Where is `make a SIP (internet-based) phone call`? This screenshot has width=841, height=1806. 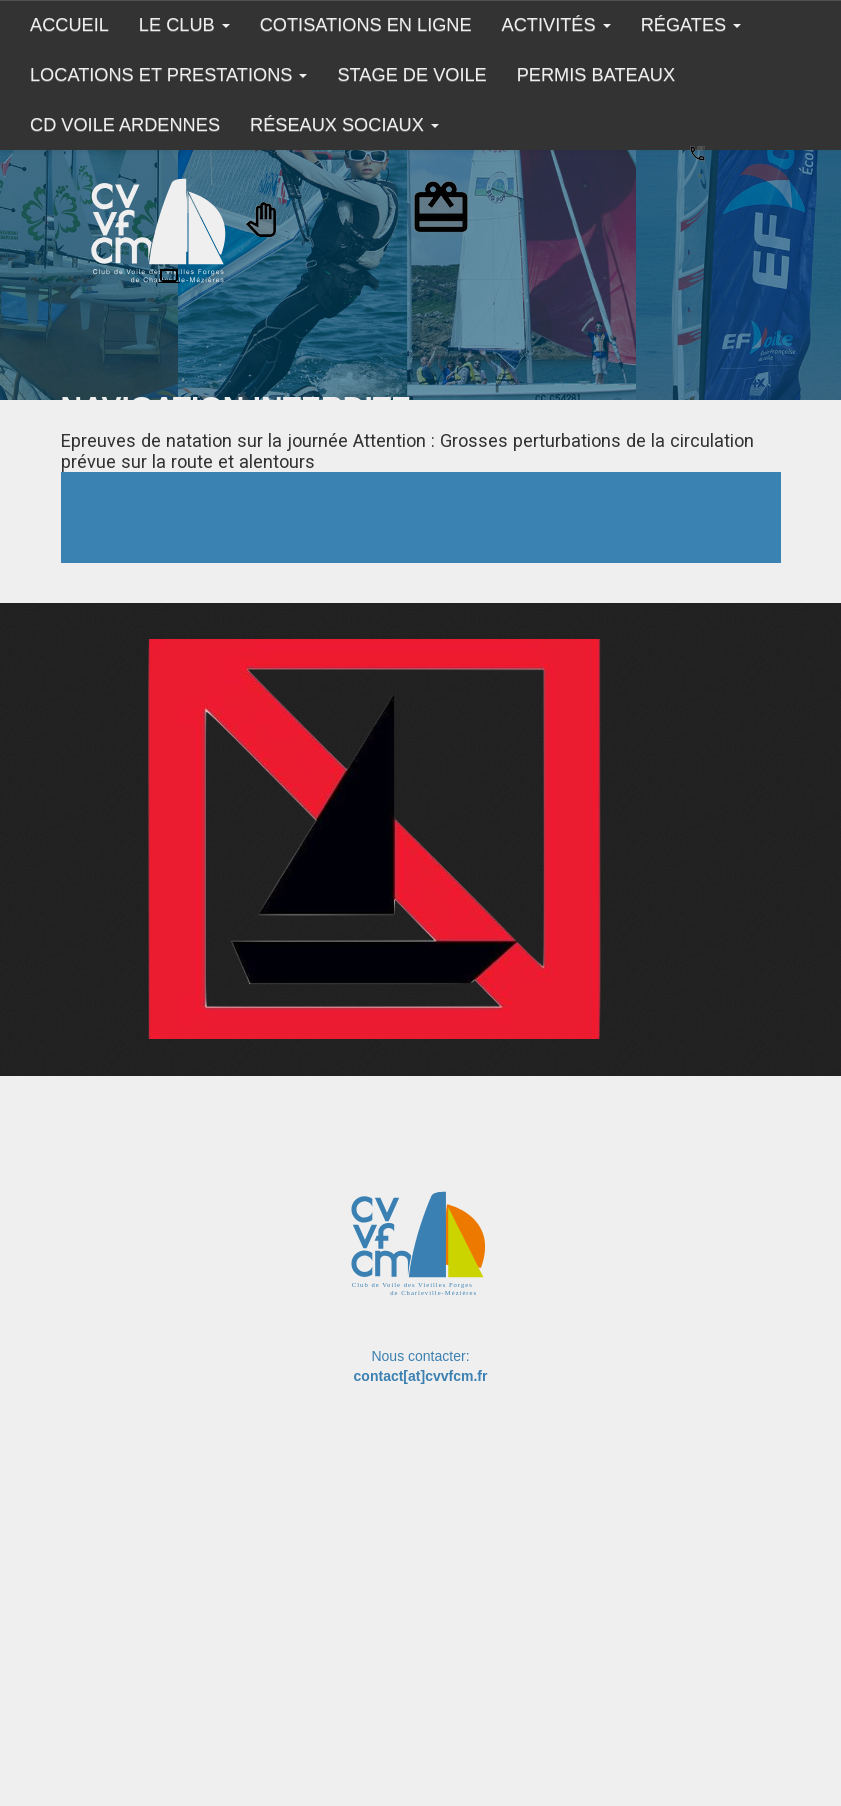 make a SIP (internet-based) phone call is located at coordinates (697, 153).